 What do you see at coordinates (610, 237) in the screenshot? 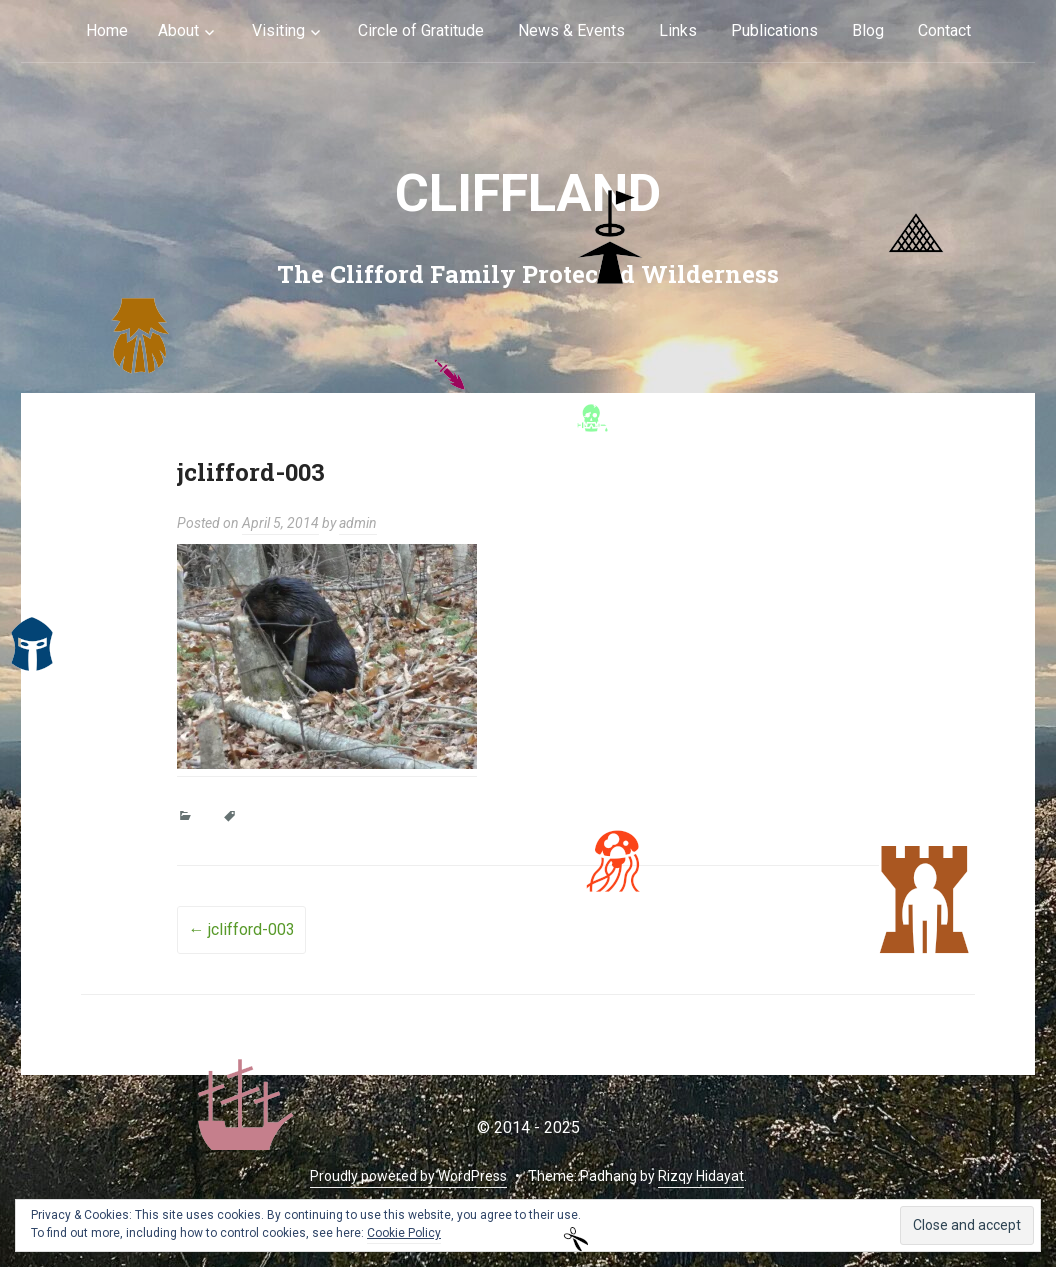
I see `navigate to objective marker` at bounding box center [610, 237].